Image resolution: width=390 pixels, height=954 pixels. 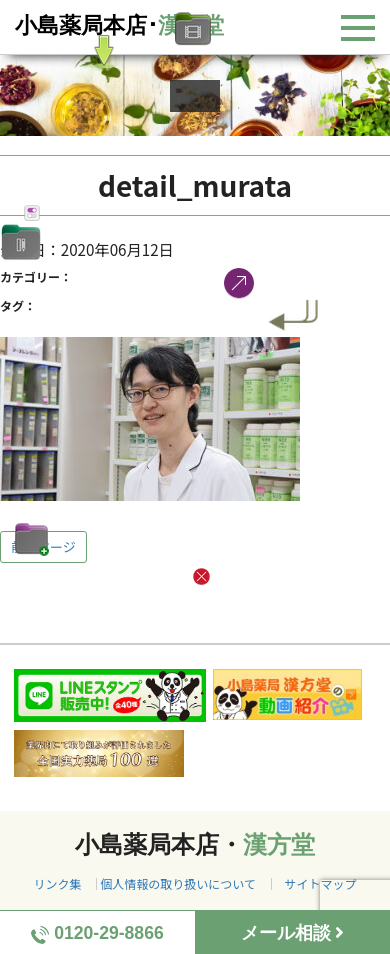 What do you see at coordinates (104, 52) in the screenshot?
I see `save the current document` at bounding box center [104, 52].